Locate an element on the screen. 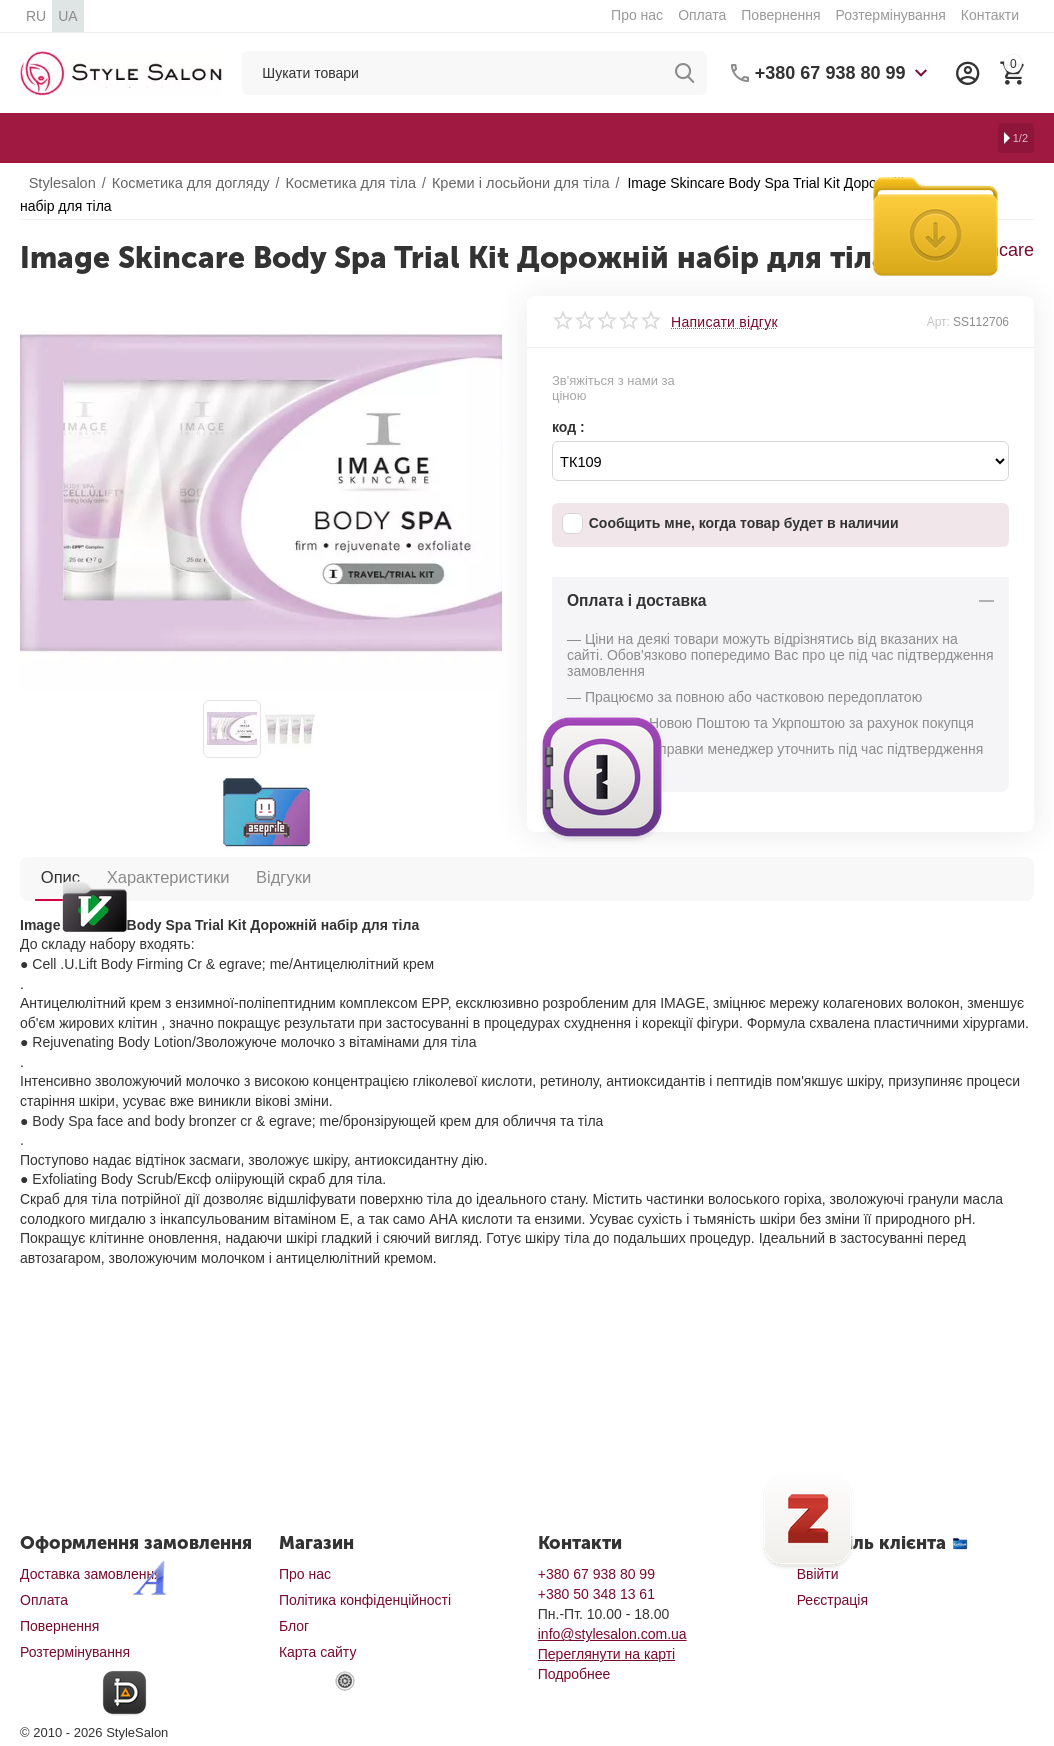 The height and width of the screenshot is (1746, 1054). access font library or text styles is located at coordinates (149, 1578).